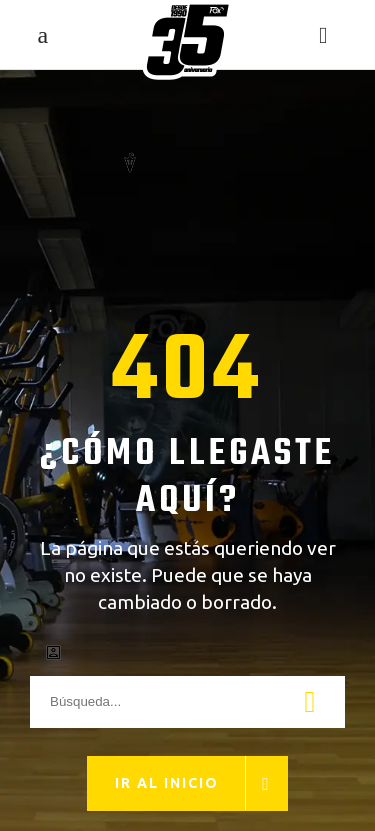 This screenshot has width=375, height=831. I want to click on access your account or profile settings, so click(53, 652).